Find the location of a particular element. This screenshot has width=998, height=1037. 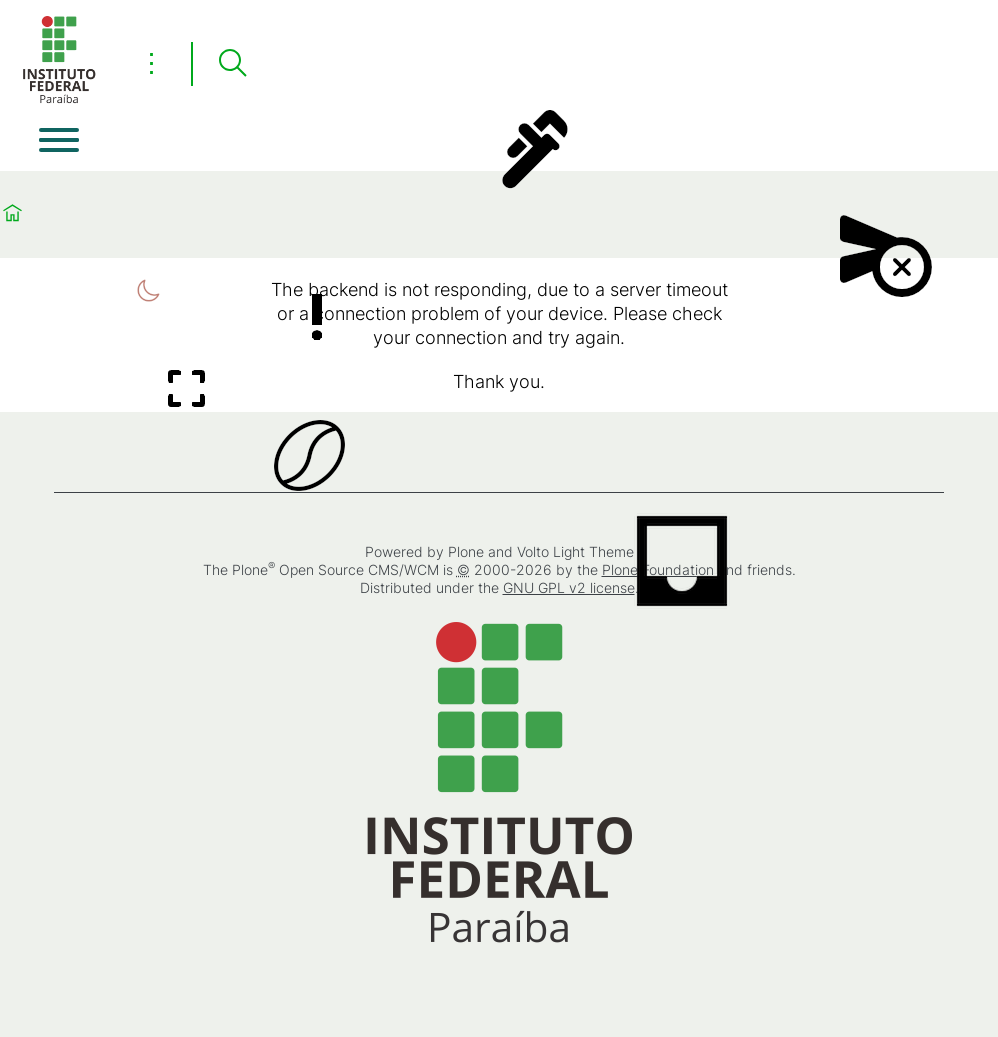

access plumbing services or information is located at coordinates (535, 149).